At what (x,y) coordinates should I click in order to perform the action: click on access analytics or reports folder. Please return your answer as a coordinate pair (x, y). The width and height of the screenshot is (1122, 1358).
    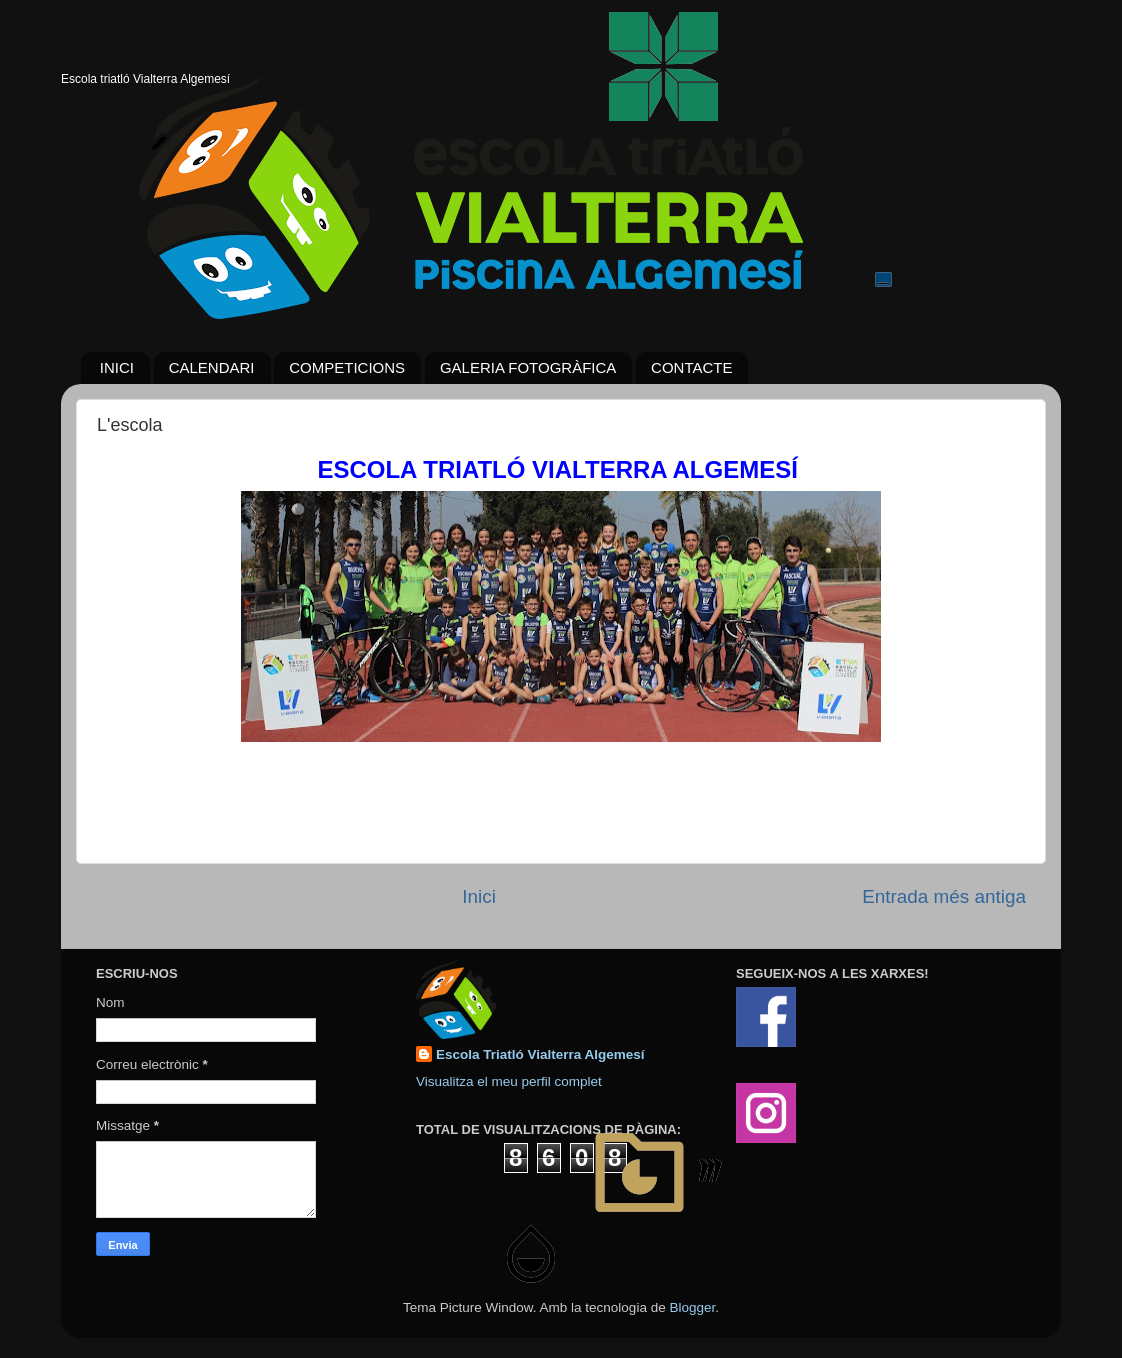
    Looking at the image, I should click on (639, 1172).